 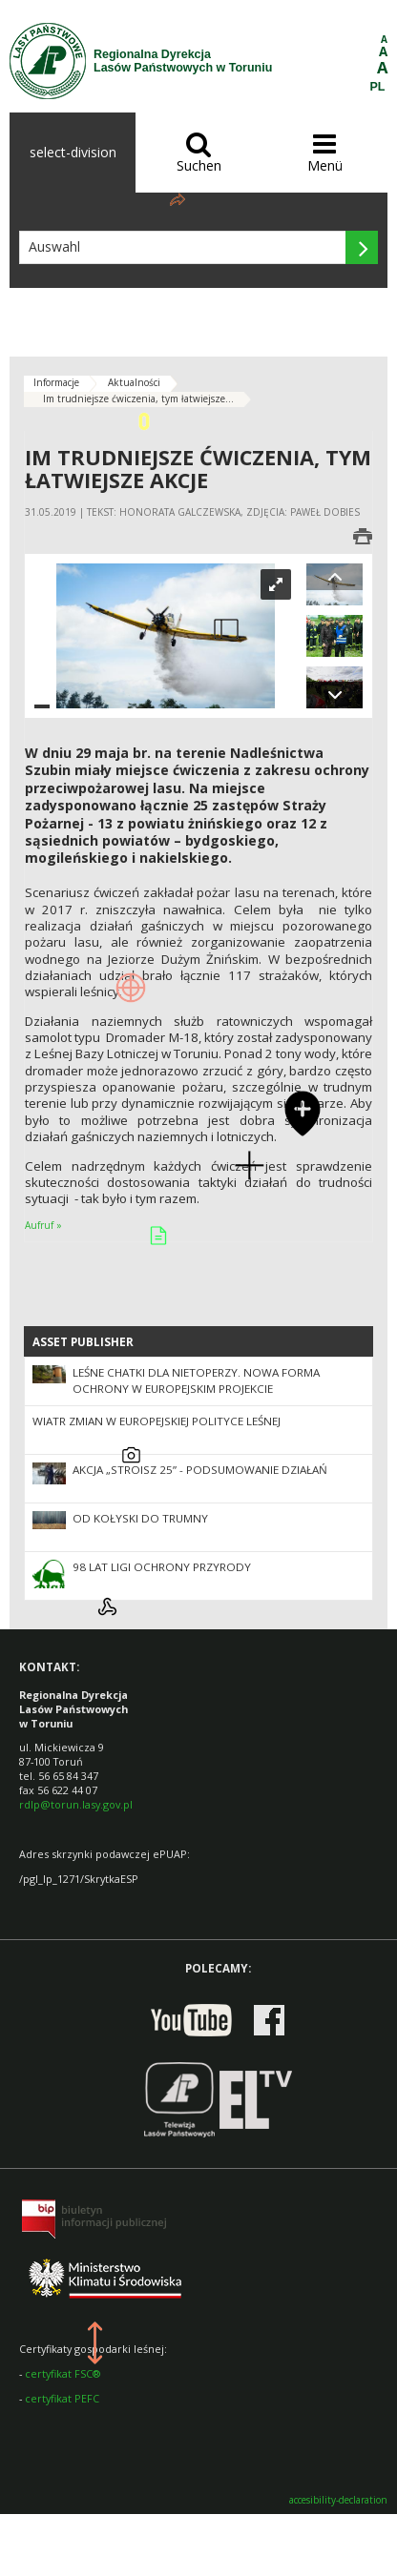 What do you see at coordinates (226, 629) in the screenshot?
I see `toggle sidebar panel visibility` at bounding box center [226, 629].